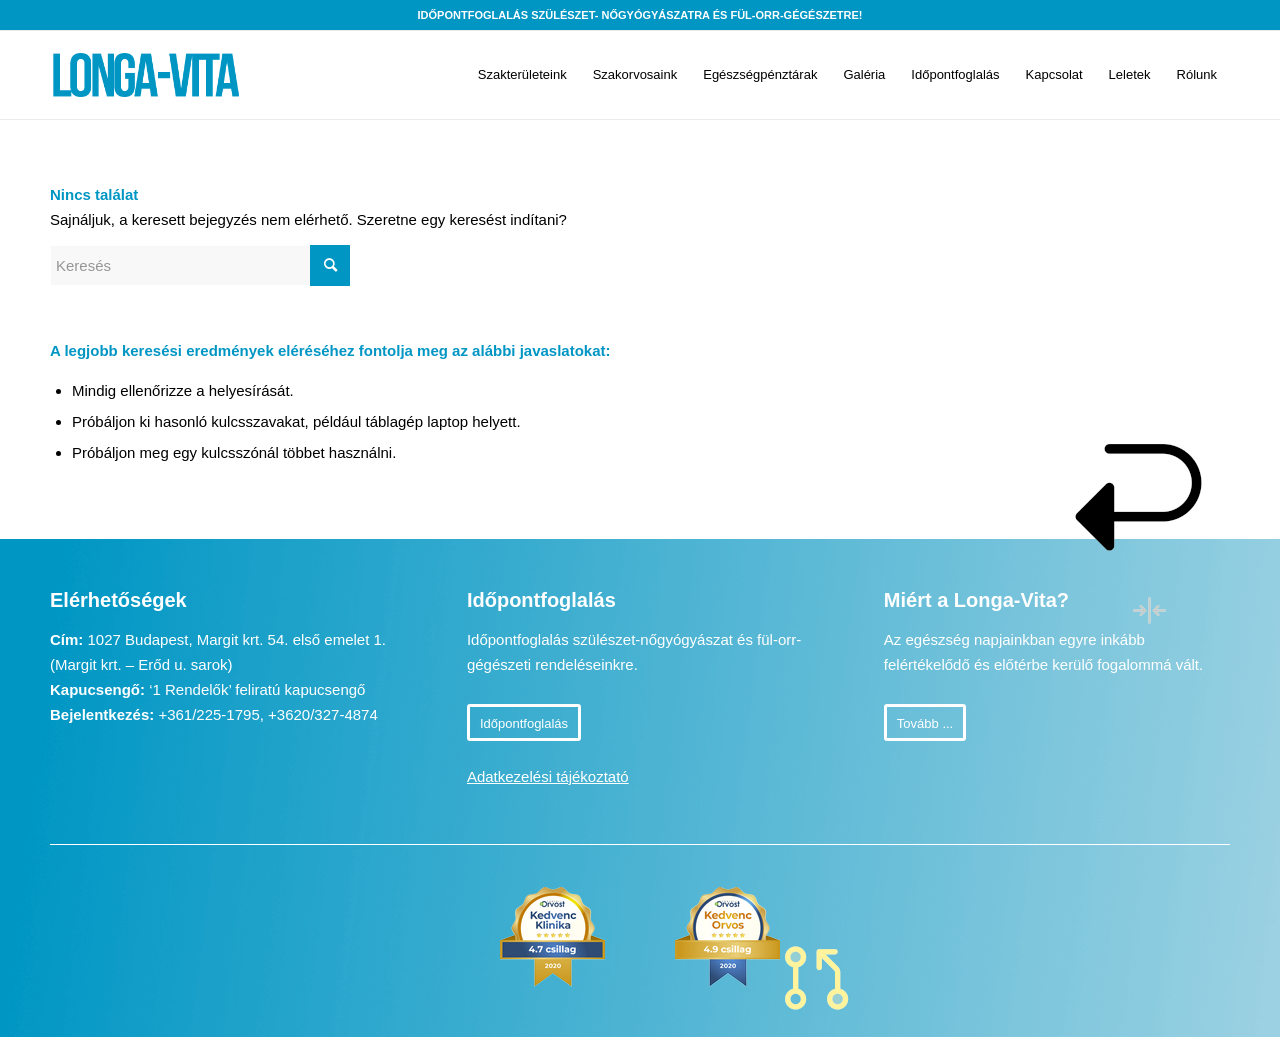 This screenshot has height=1037, width=1280. Describe the element at coordinates (1149, 610) in the screenshot. I see `collapse or minimize horizontal content` at that location.